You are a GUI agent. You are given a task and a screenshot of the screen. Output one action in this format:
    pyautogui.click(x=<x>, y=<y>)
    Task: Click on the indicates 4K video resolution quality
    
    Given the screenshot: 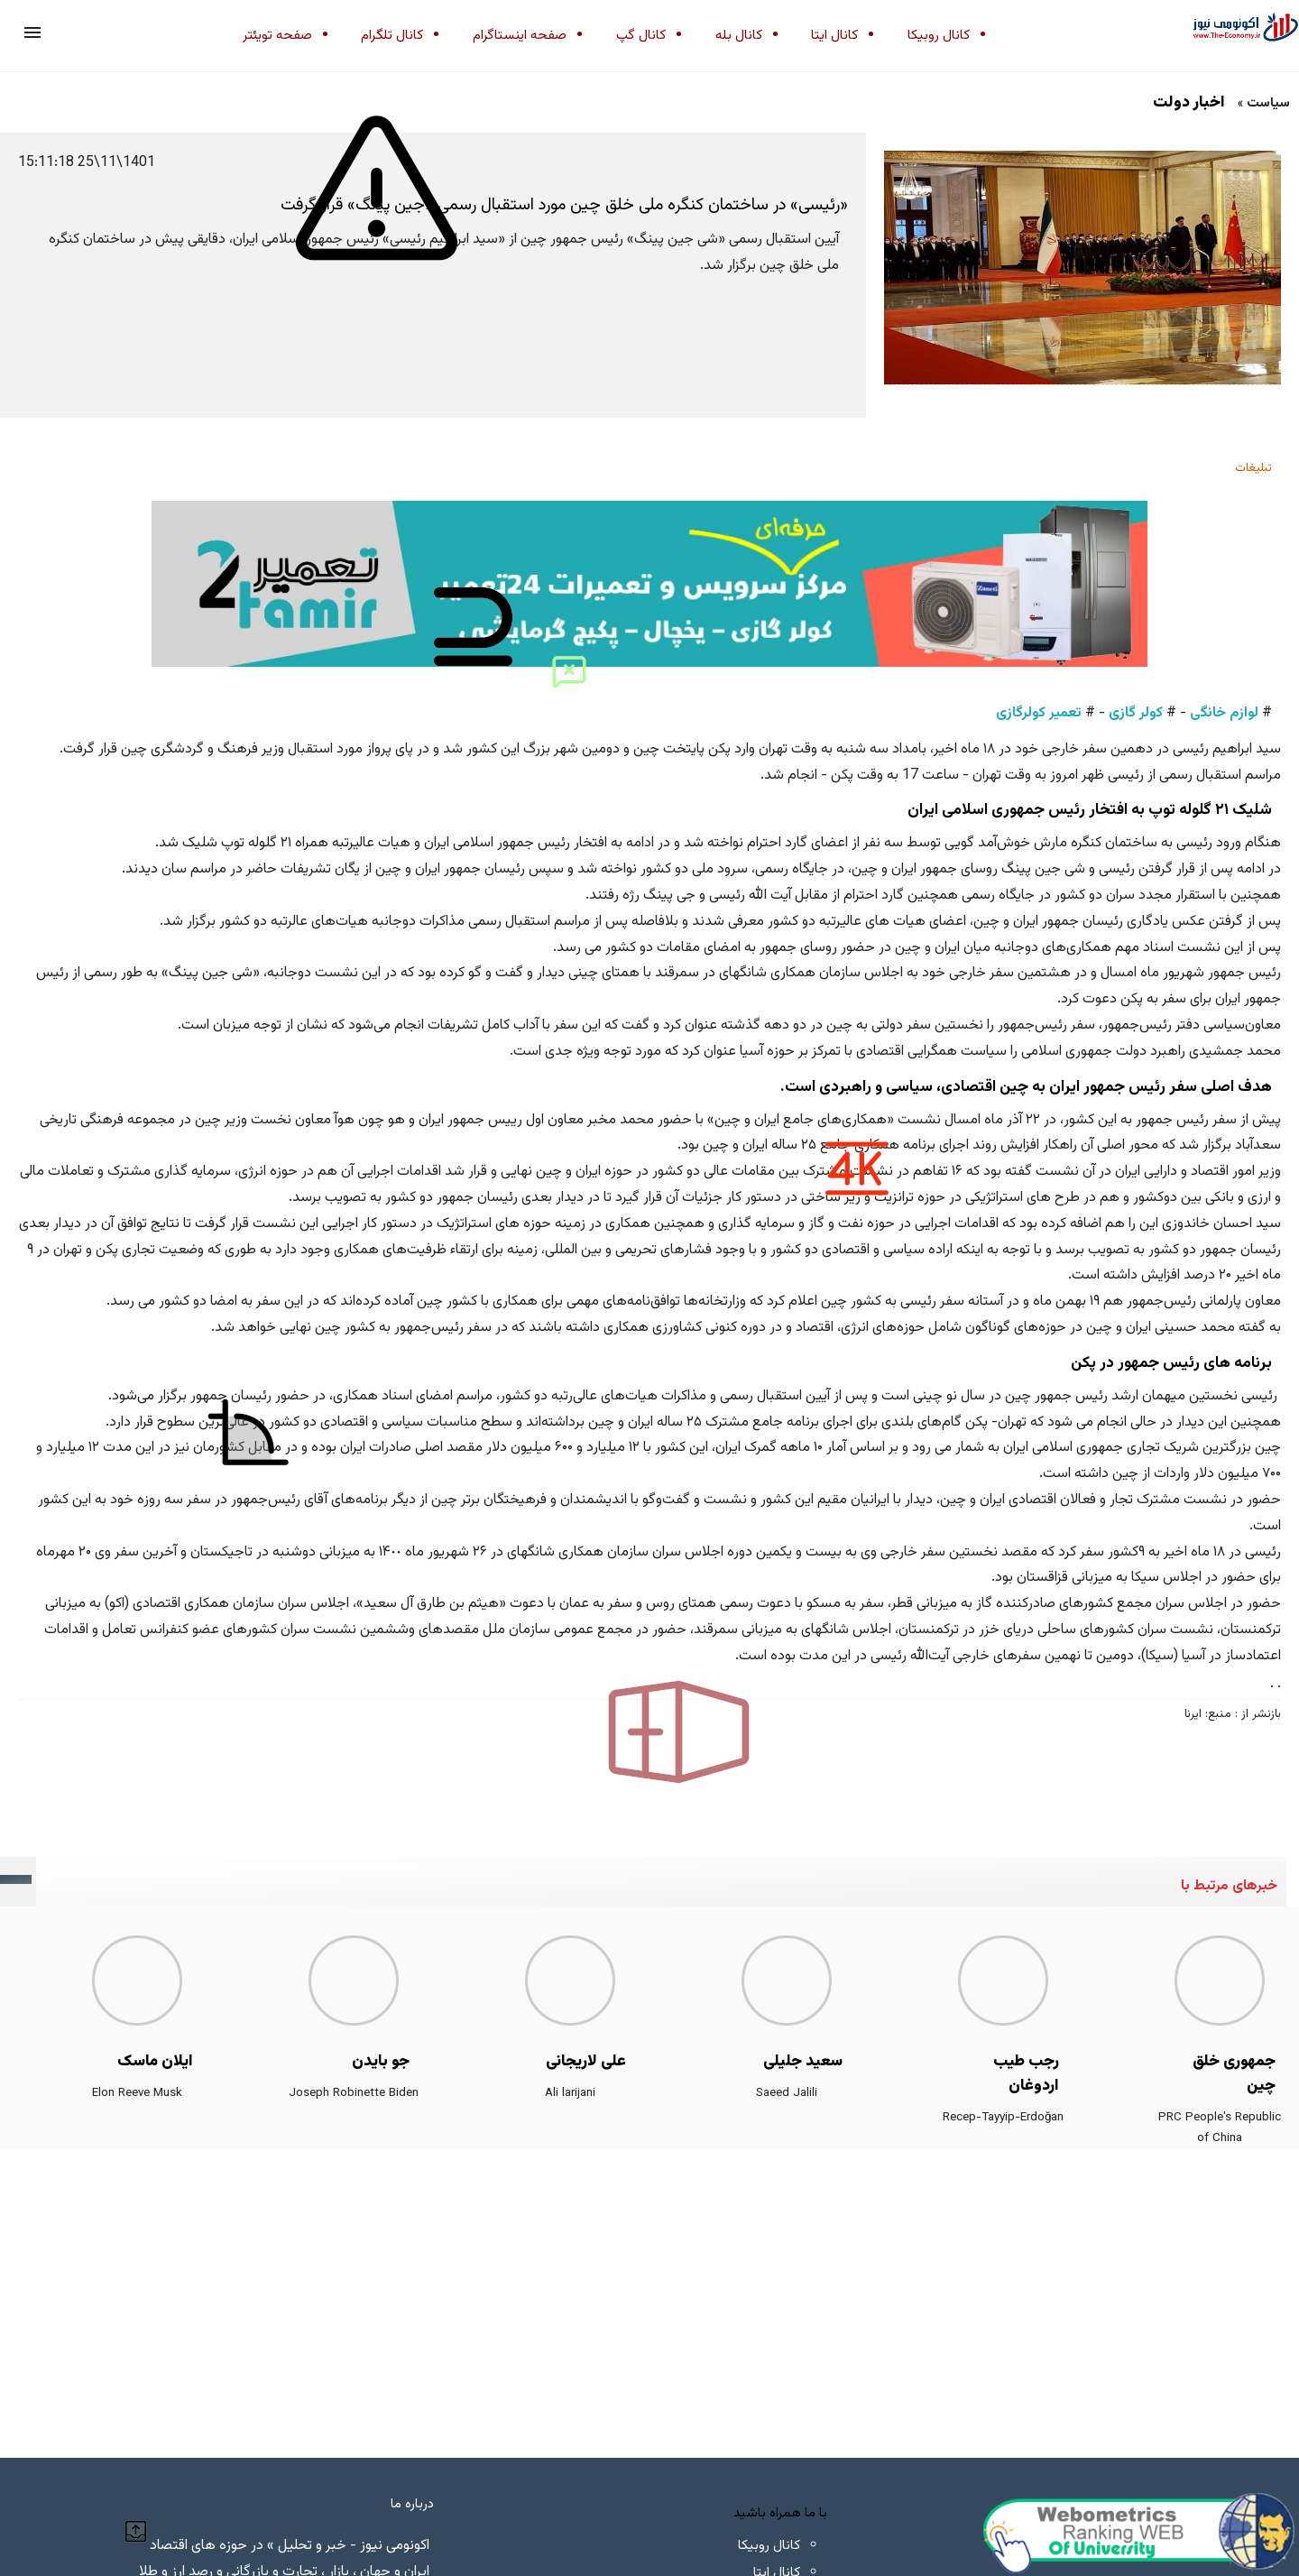 What is the action you would take?
    pyautogui.click(x=857, y=1168)
    